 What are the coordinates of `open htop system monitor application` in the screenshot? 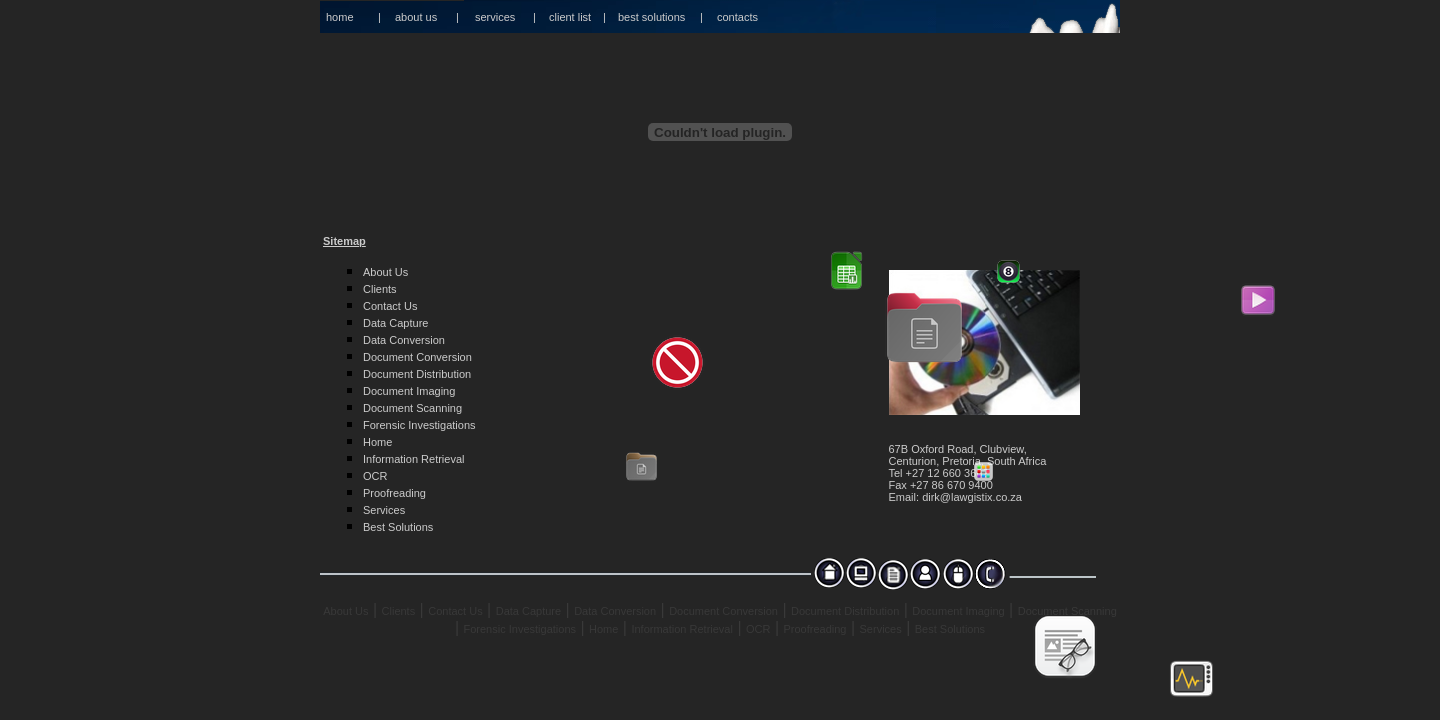 It's located at (1191, 678).